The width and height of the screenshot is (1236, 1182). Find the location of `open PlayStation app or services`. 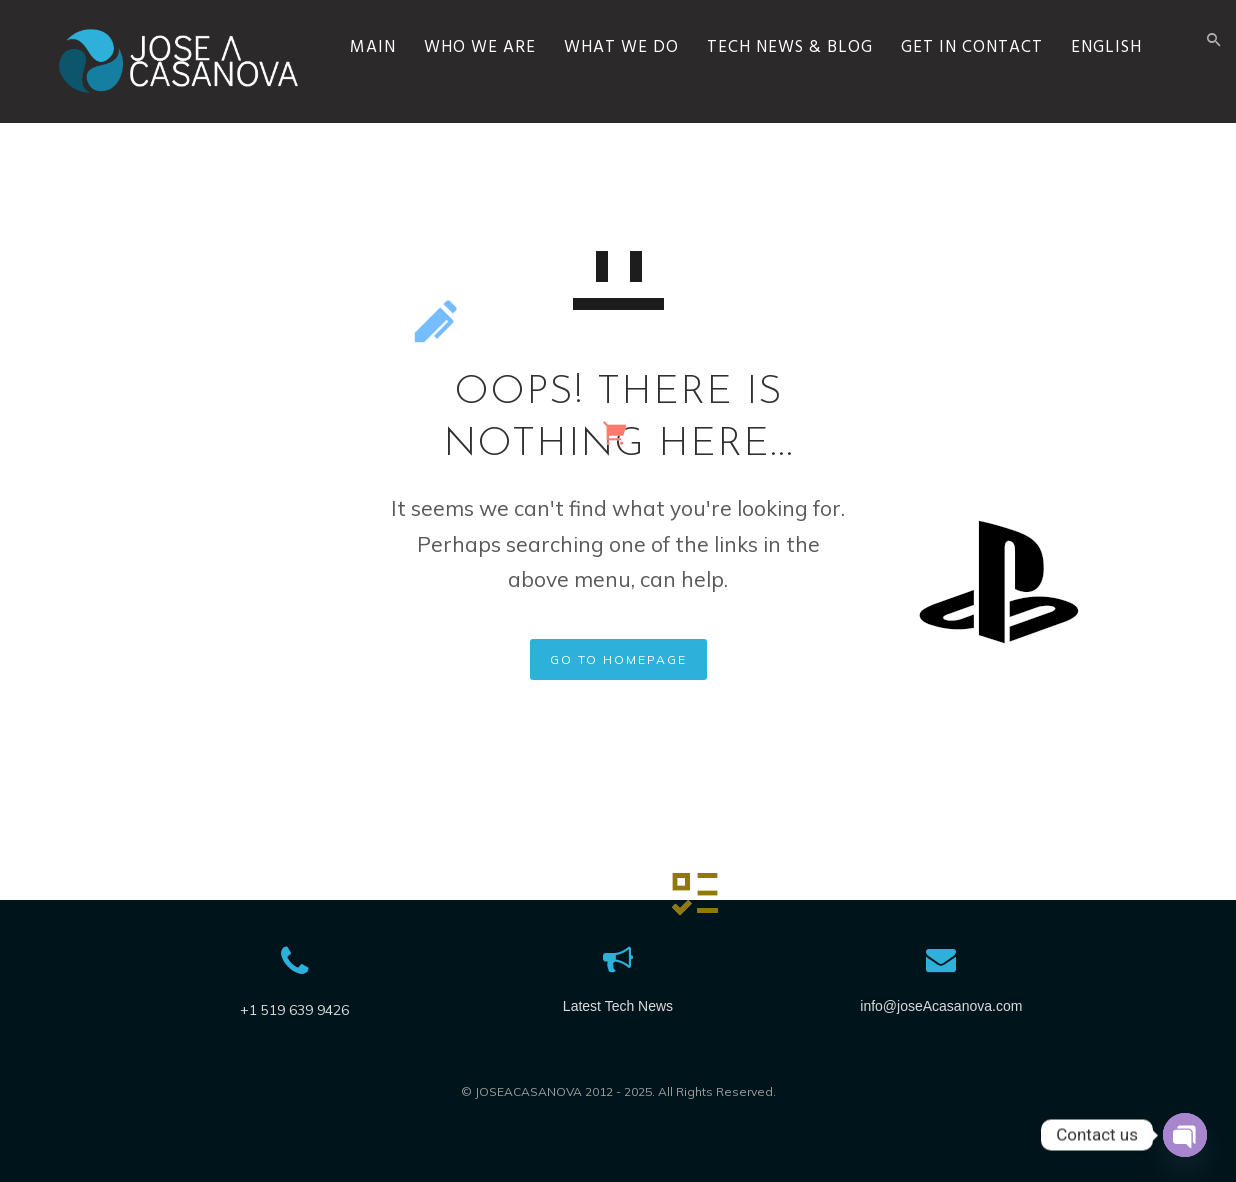

open PlayStation app or services is located at coordinates (1000, 578).